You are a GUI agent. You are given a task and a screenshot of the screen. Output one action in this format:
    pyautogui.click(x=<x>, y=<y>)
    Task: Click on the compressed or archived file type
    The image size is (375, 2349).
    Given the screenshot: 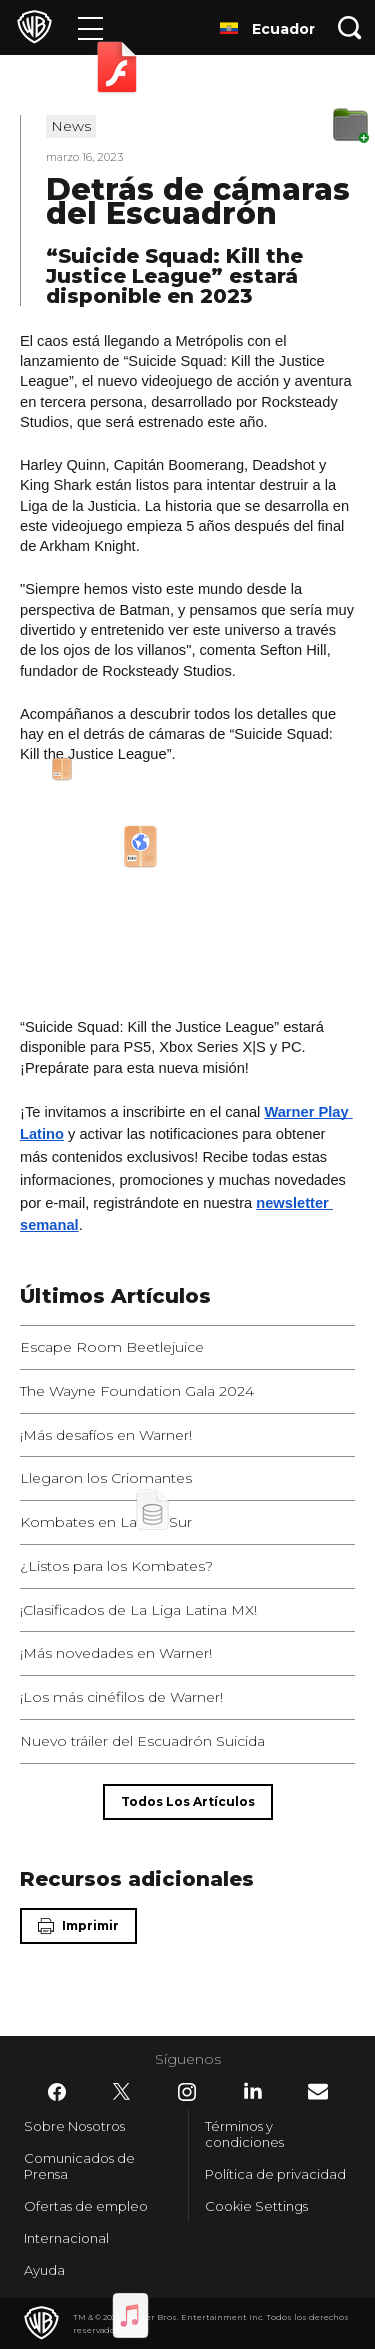 What is the action you would take?
    pyautogui.click(x=62, y=769)
    